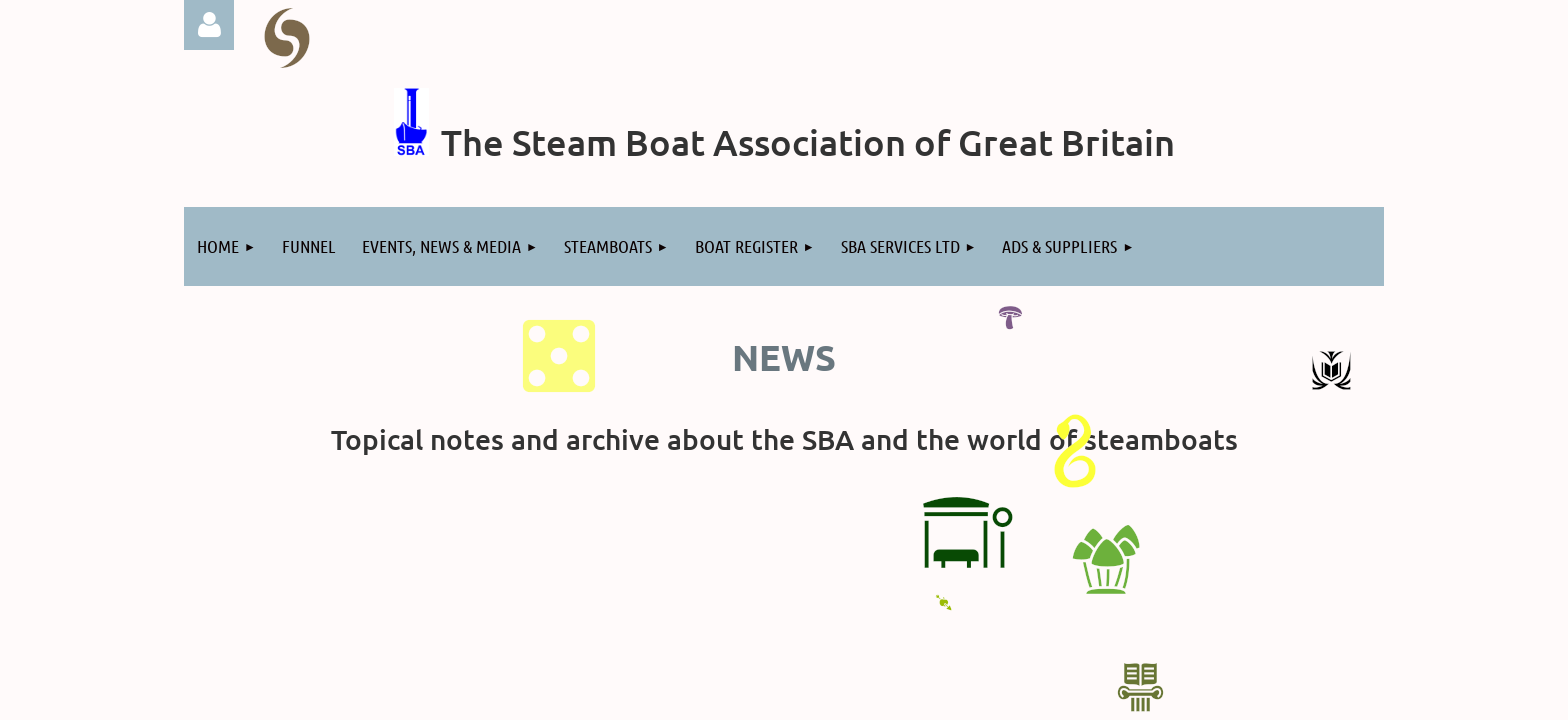  I want to click on mushroom ingredient or item in a game inventory, so click(1010, 317).